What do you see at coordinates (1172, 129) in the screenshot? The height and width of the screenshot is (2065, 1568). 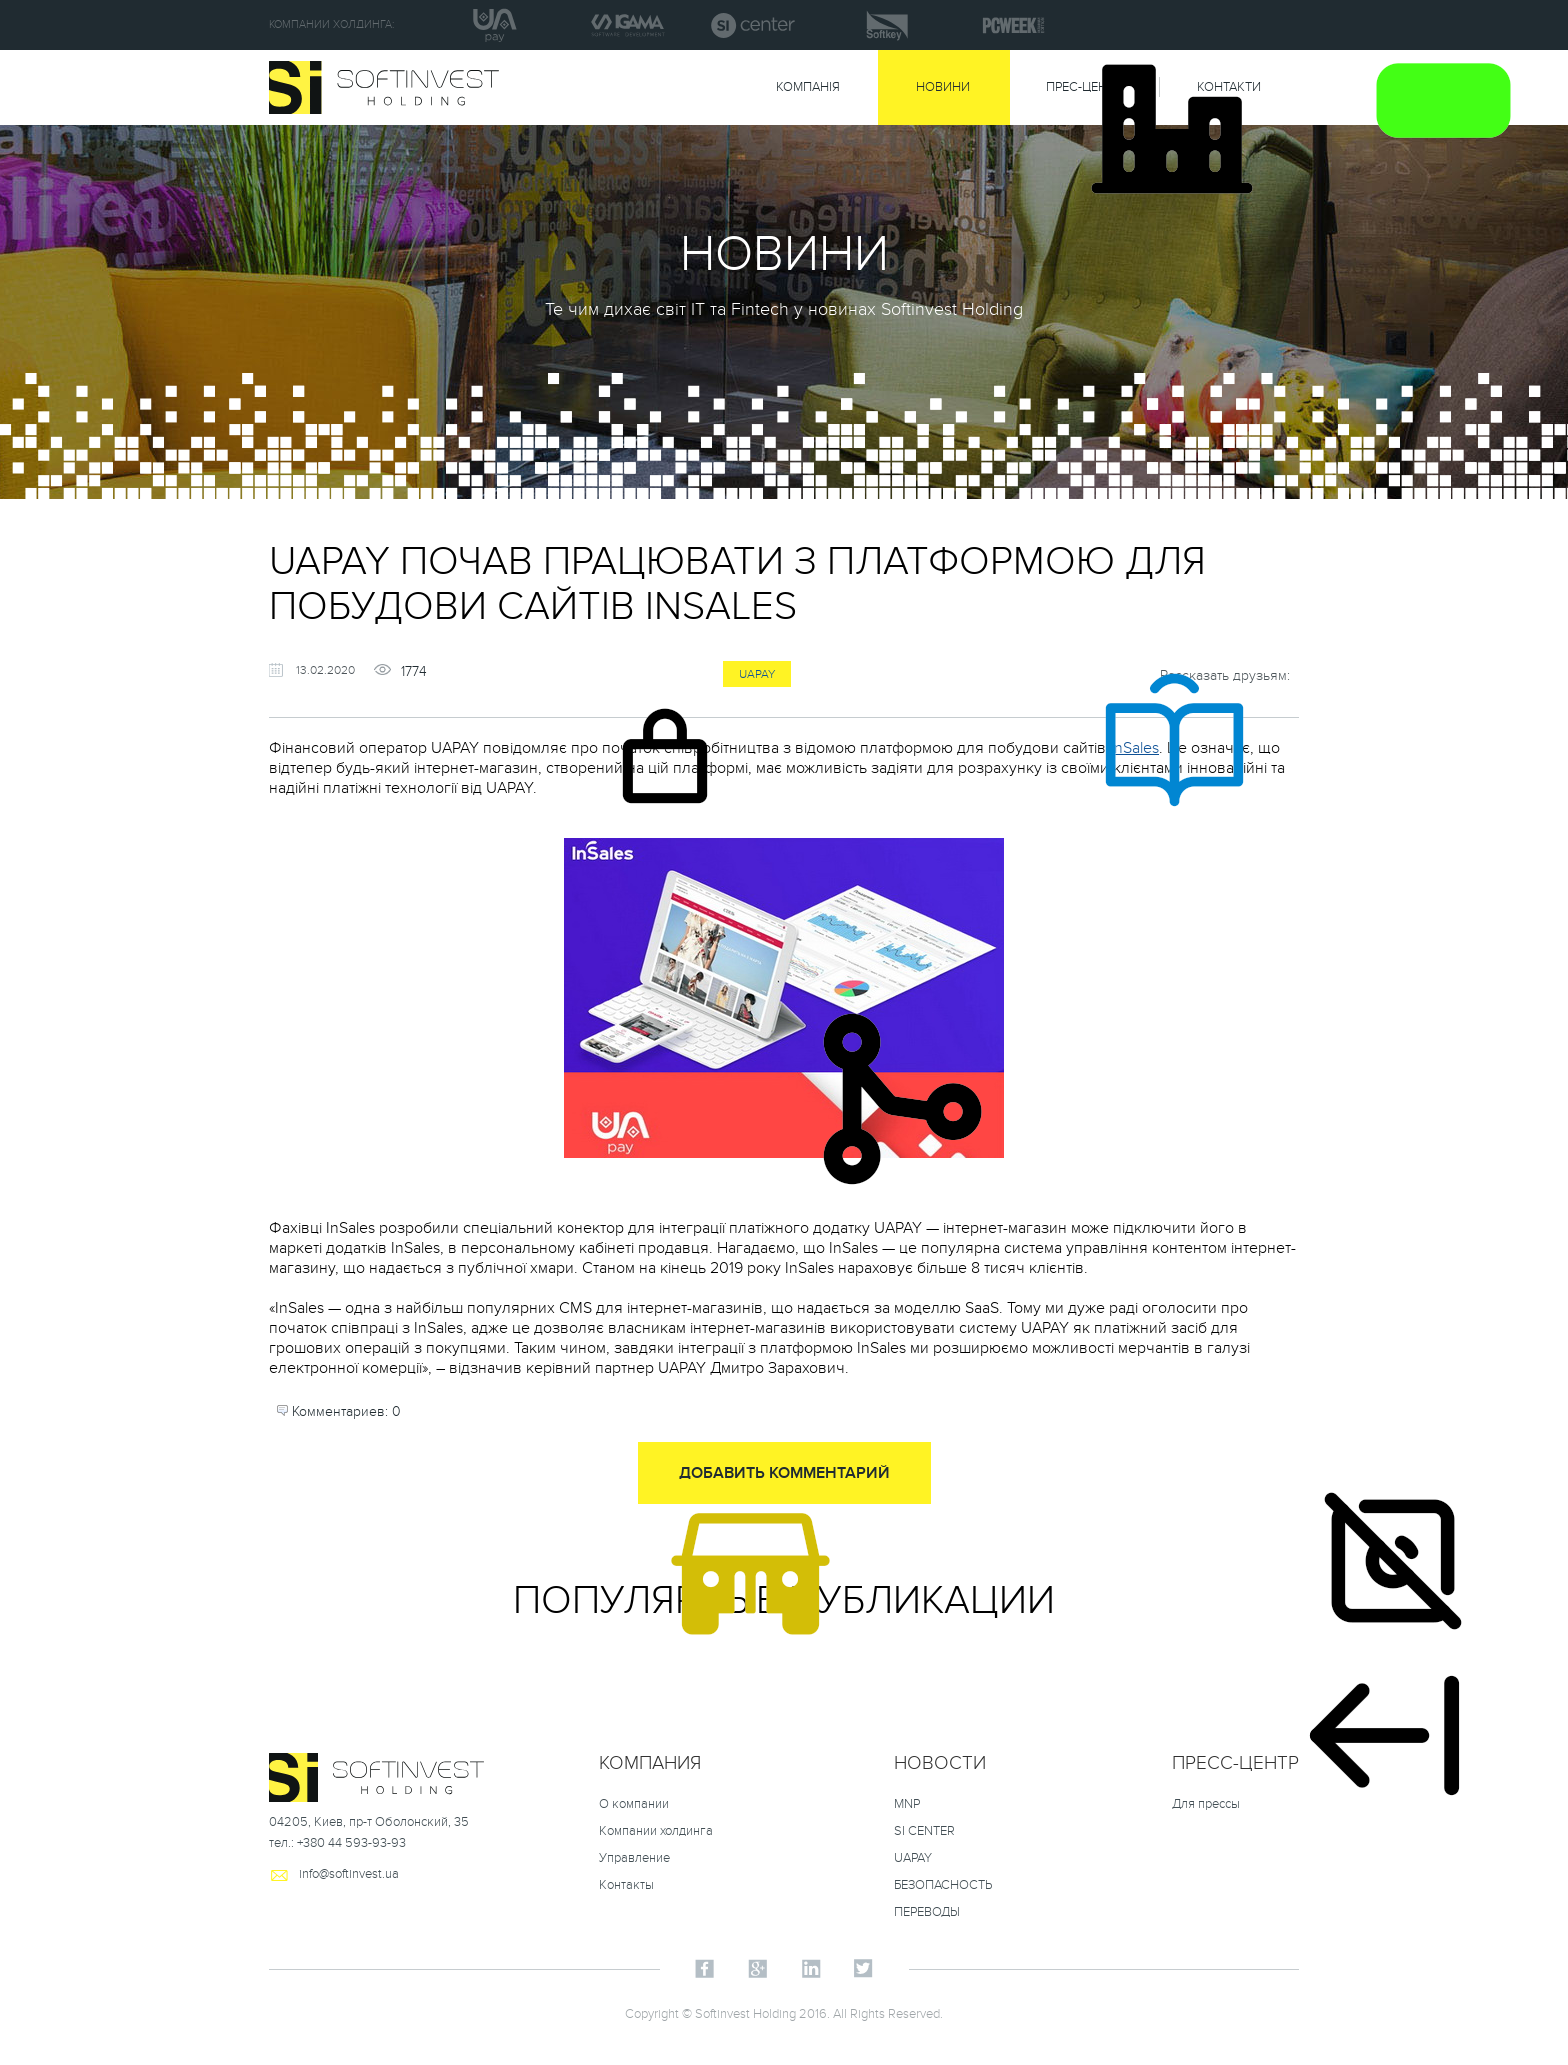 I see `view city or urban location` at bounding box center [1172, 129].